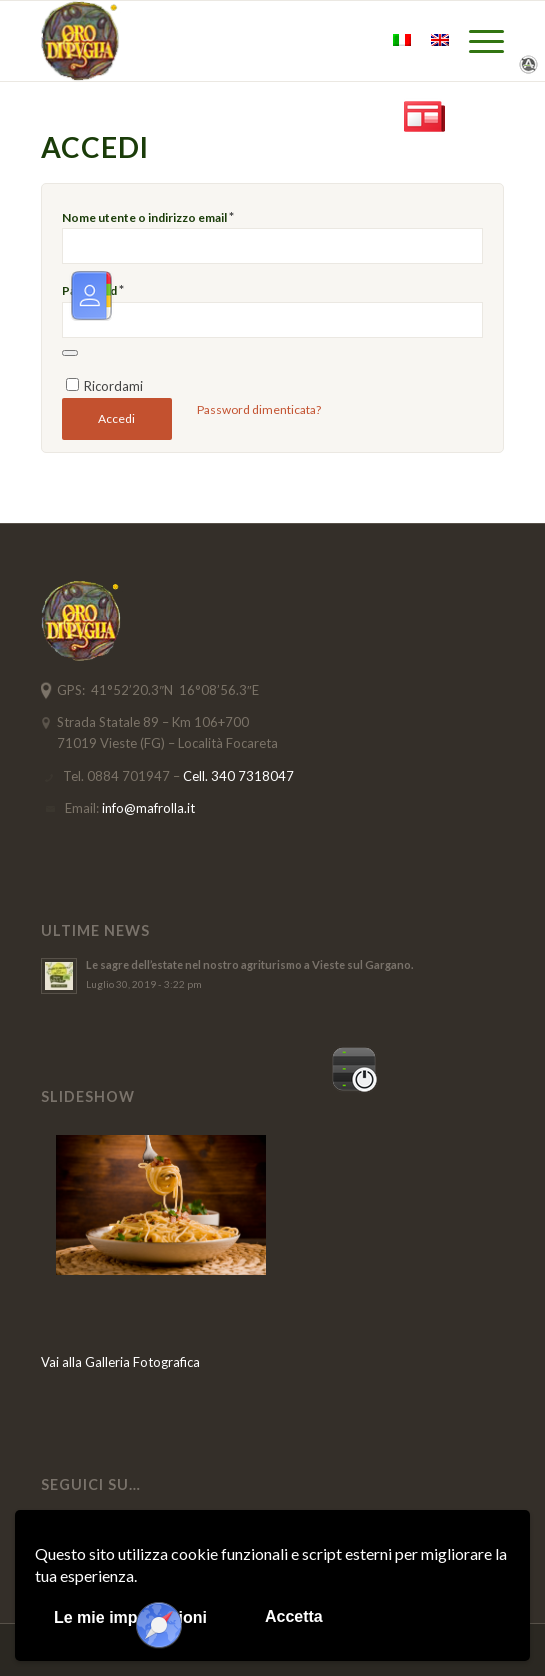  I want to click on open the news app, so click(424, 116).